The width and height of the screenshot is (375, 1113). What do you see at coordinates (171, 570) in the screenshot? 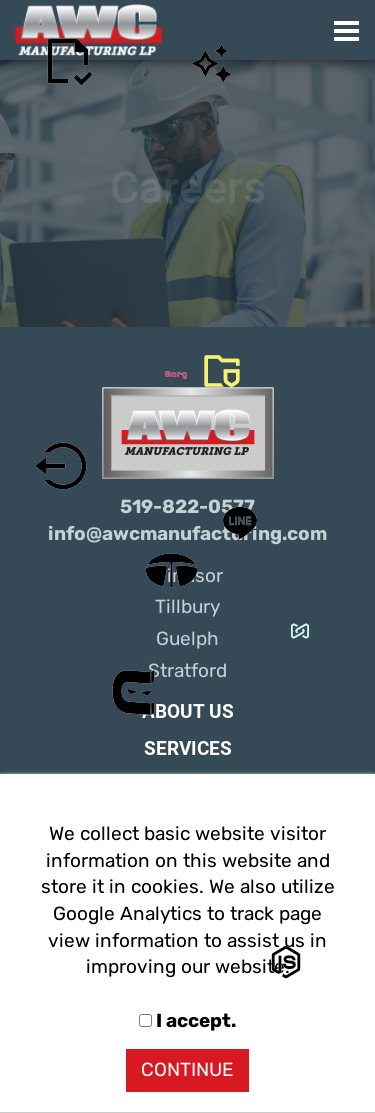
I see `tata group company logo` at bounding box center [171, 570].